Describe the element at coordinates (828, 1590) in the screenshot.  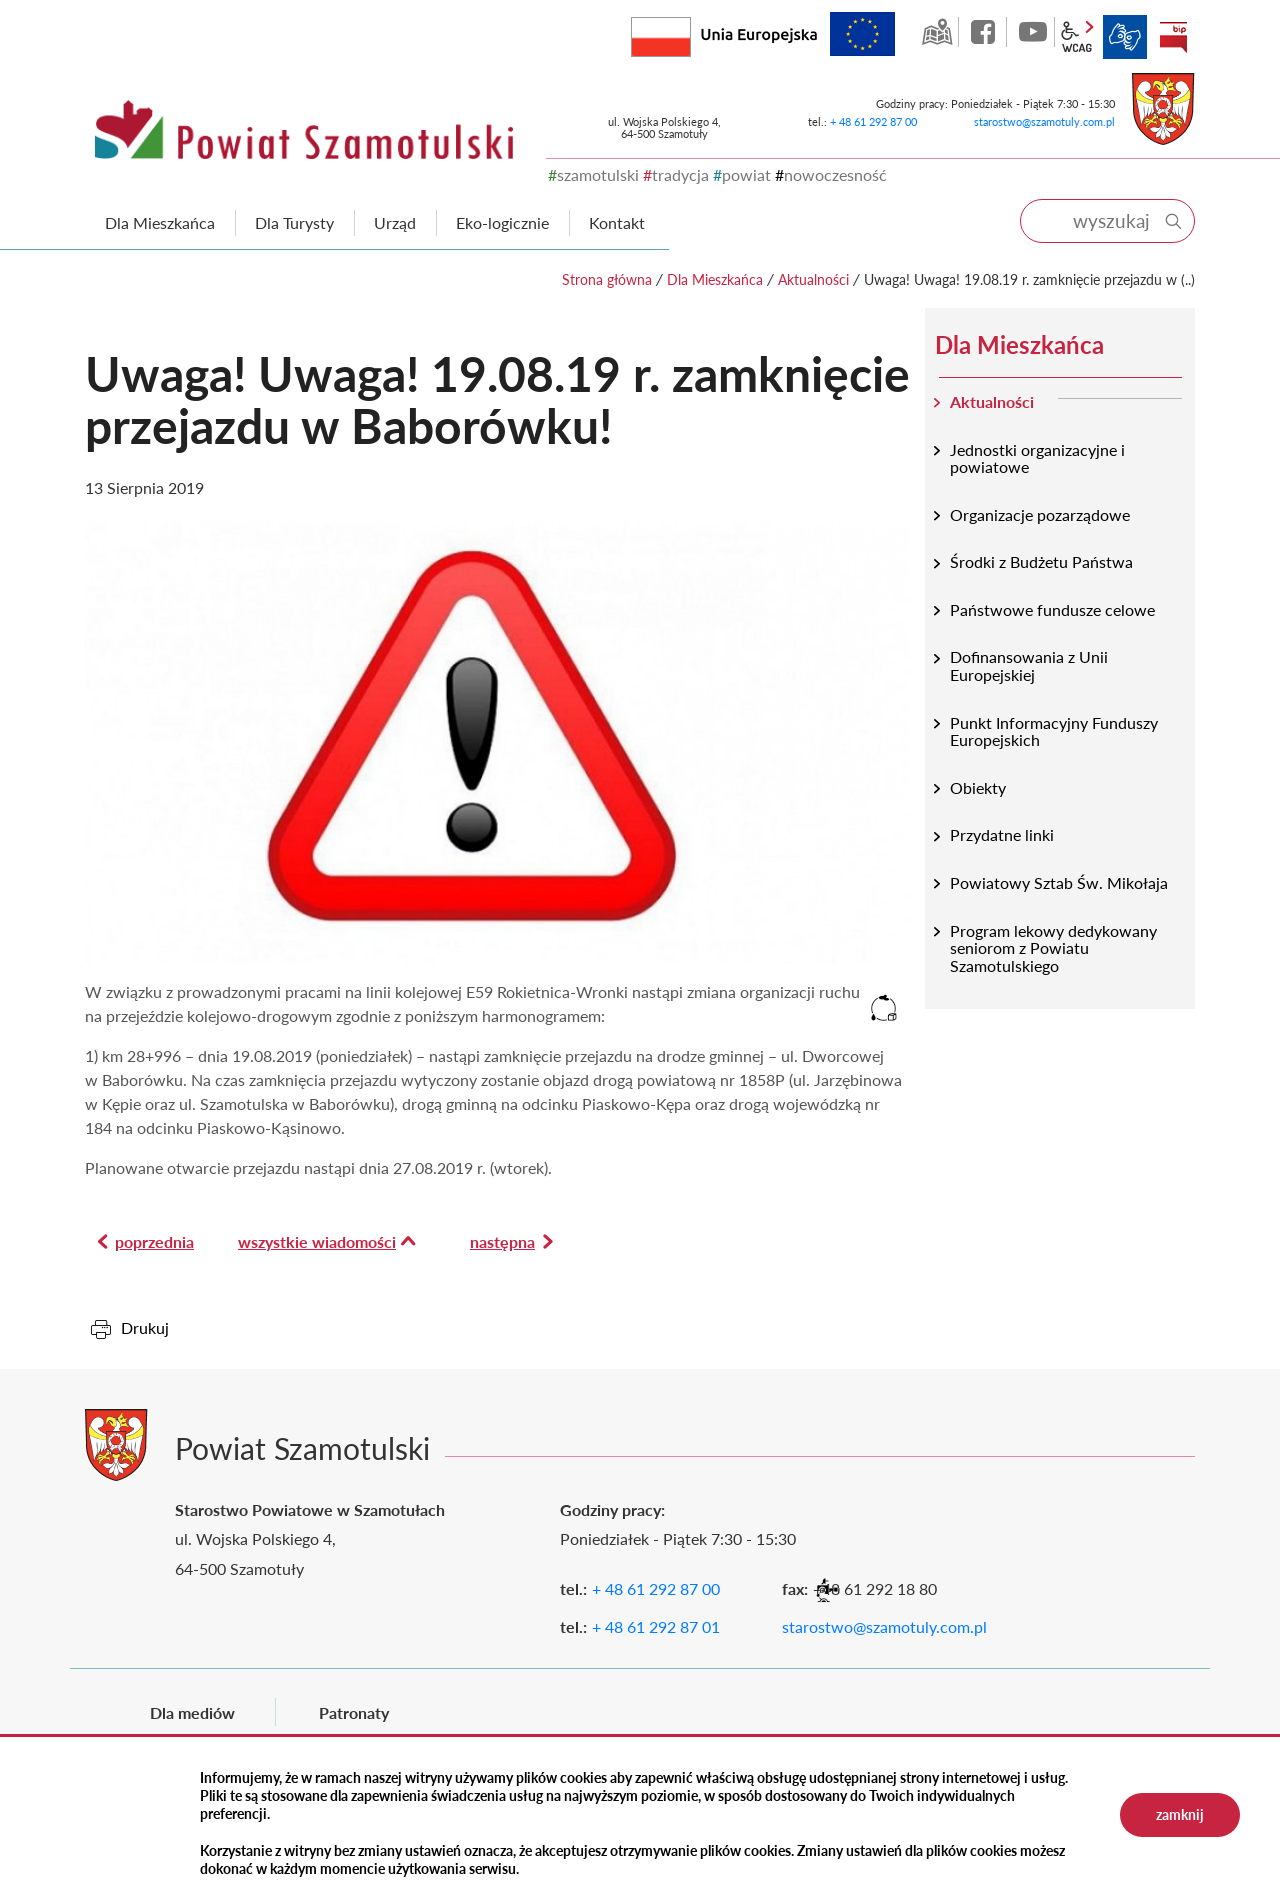
I see `select automated turret weapon` at that location.